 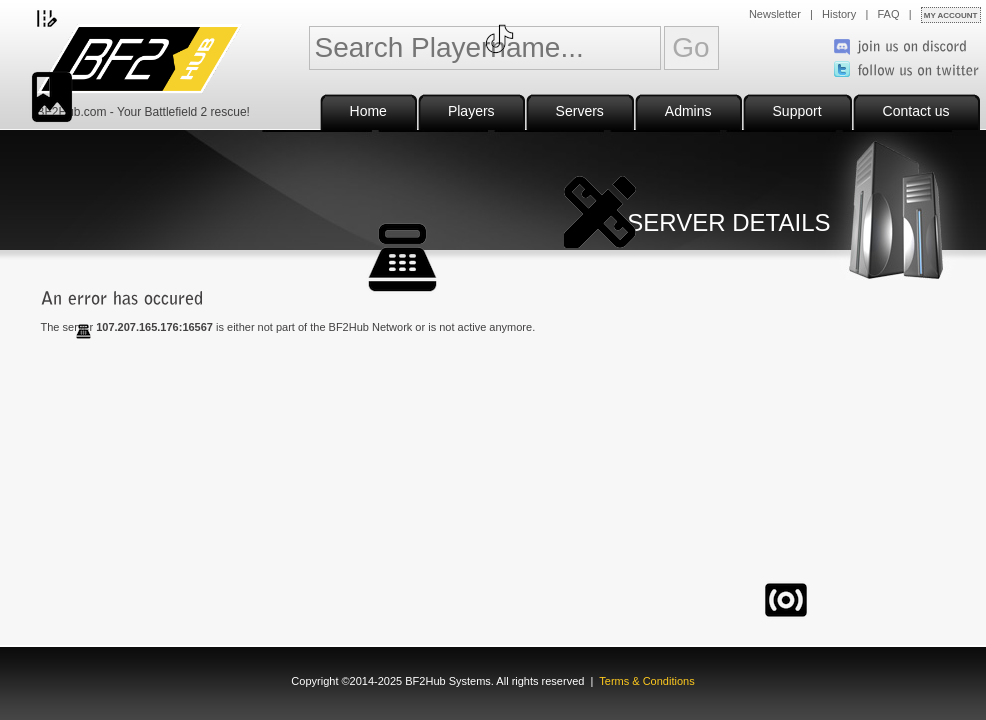 I want to click on open the TikTok app, so click(x=499, y=39).